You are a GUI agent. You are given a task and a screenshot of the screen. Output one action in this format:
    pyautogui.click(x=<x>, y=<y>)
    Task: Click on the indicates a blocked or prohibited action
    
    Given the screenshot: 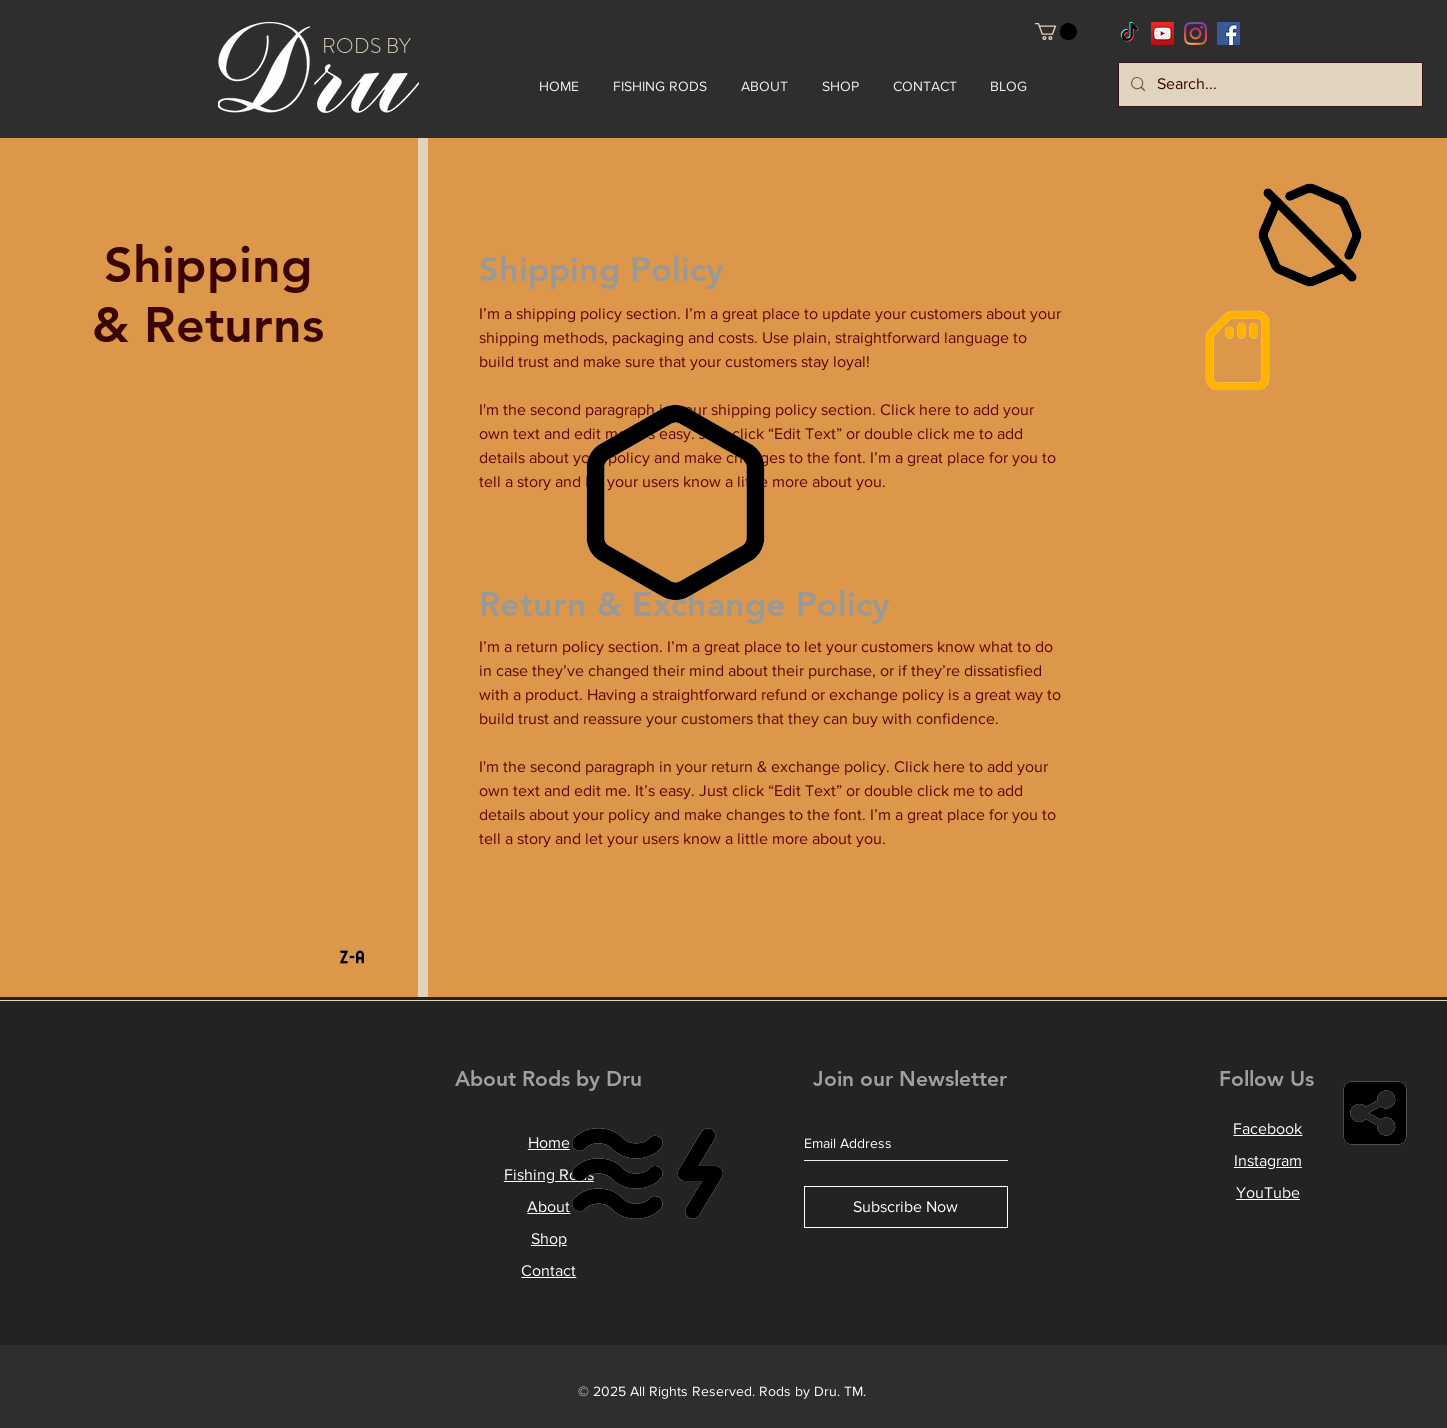 What is the action you would take?
    pyautogui.click(x=1310, y=235)
    